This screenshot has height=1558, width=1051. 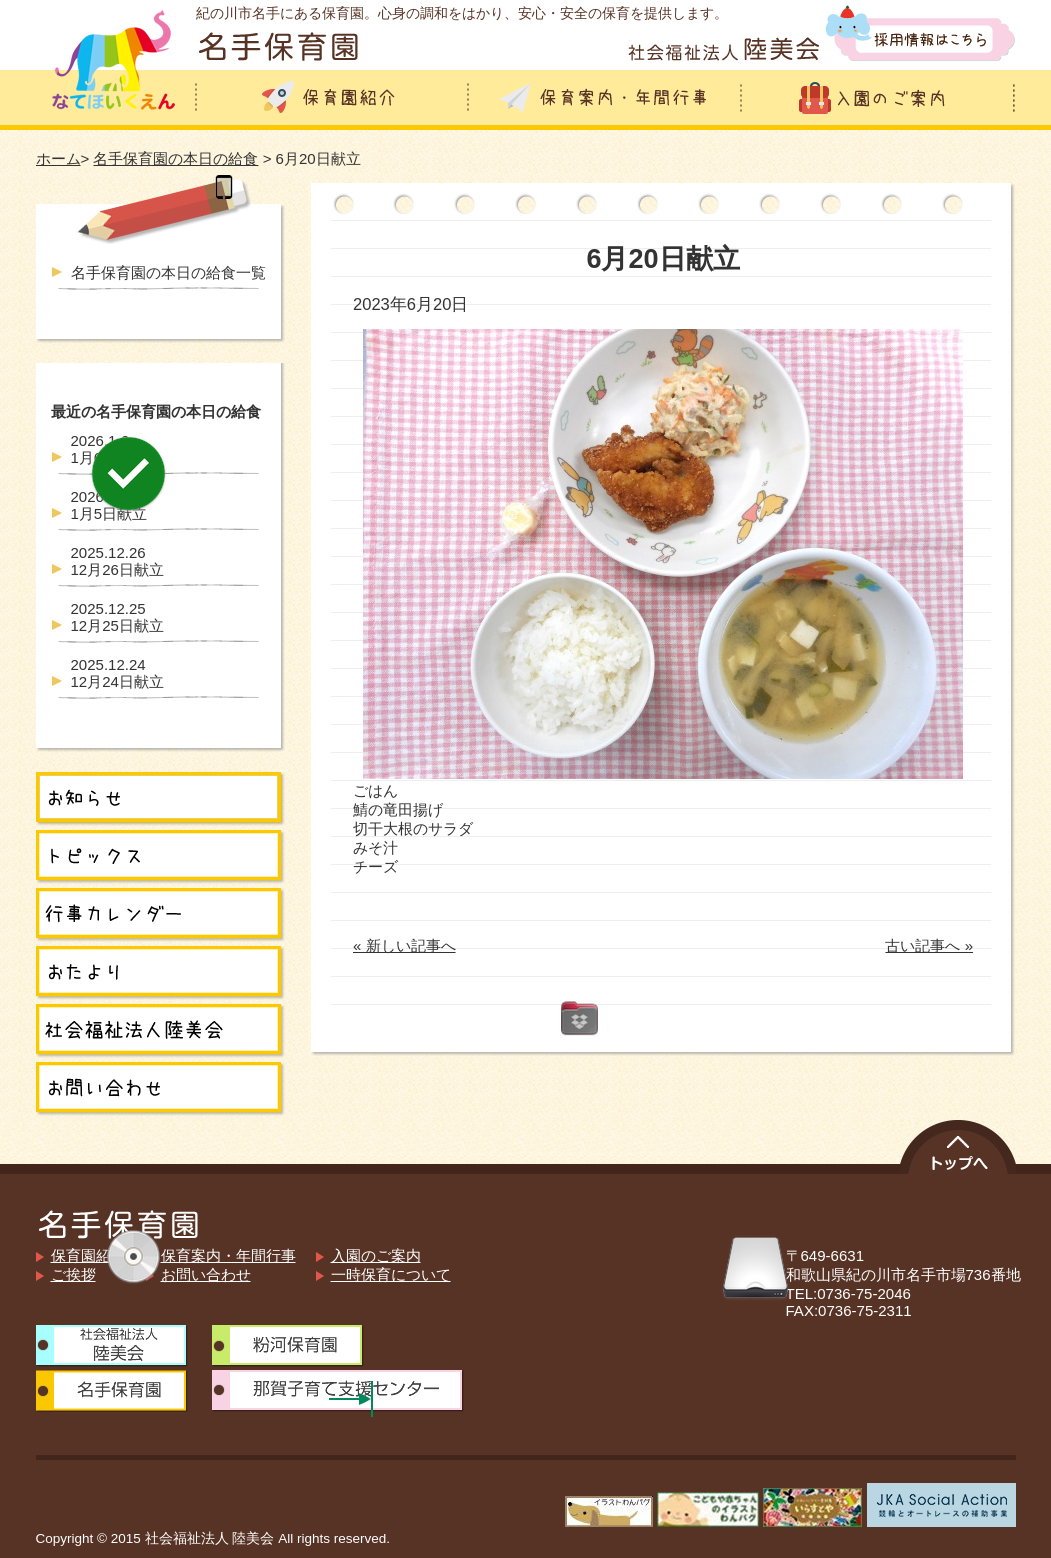 I want to click on open your dropbox folder, so click(x=579, y=1017).